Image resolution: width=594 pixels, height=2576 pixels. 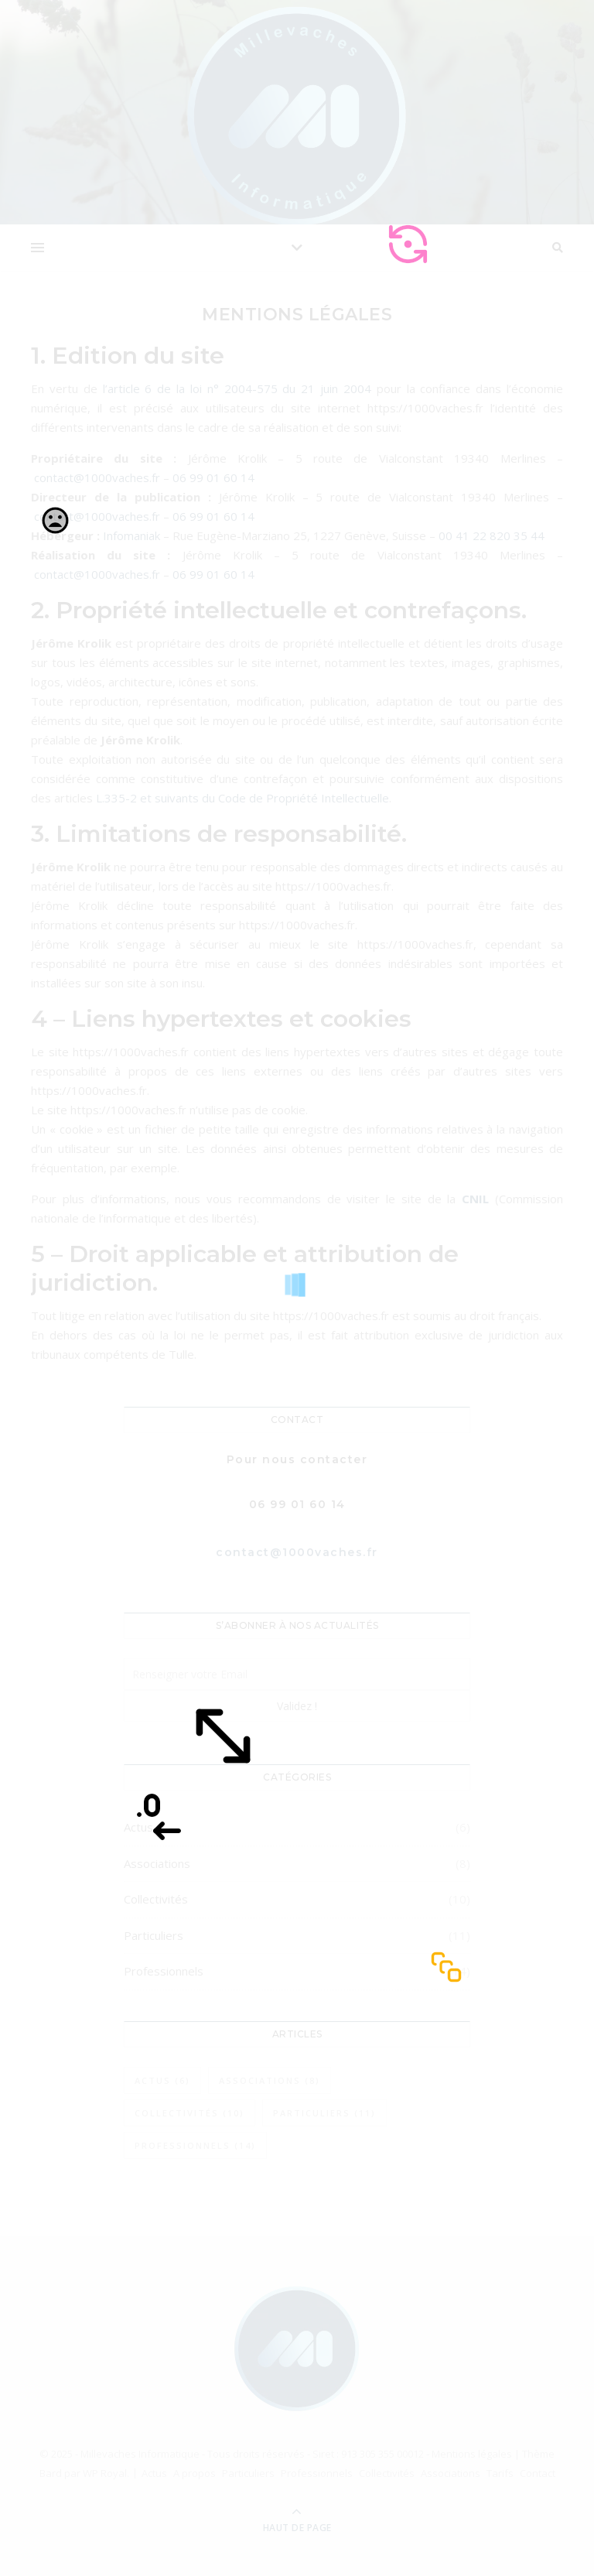 What do you see at coordinates (160, 1817) in the screenshot?
I see `decrease decimal places in number formatting` at bounding box center [160, 1817].